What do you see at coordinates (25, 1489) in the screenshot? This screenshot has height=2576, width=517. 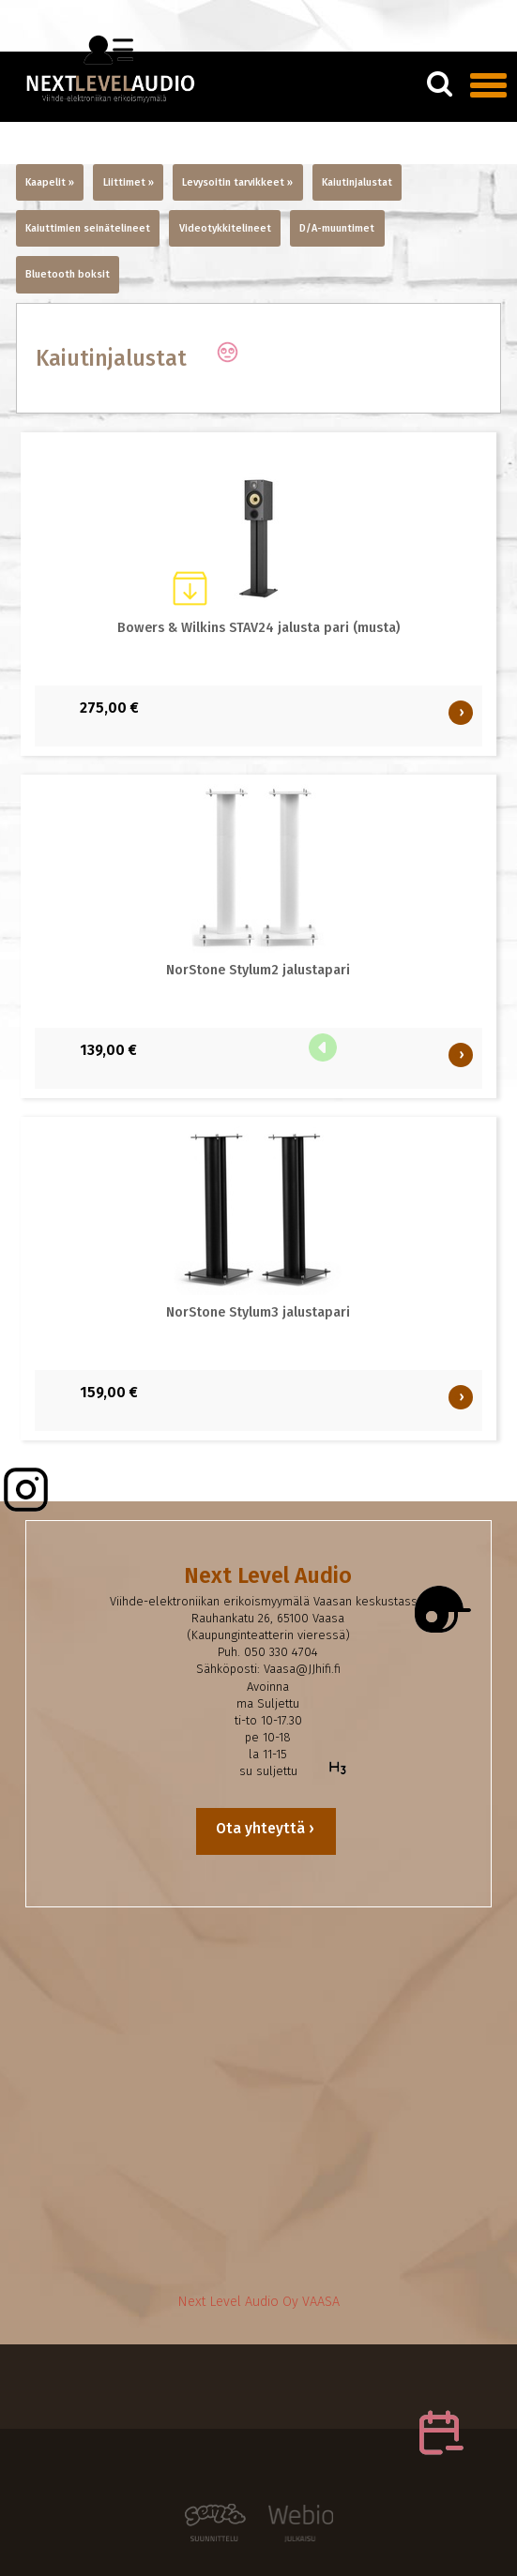 I see `open instagram app` at bounding box center [25, 1489].